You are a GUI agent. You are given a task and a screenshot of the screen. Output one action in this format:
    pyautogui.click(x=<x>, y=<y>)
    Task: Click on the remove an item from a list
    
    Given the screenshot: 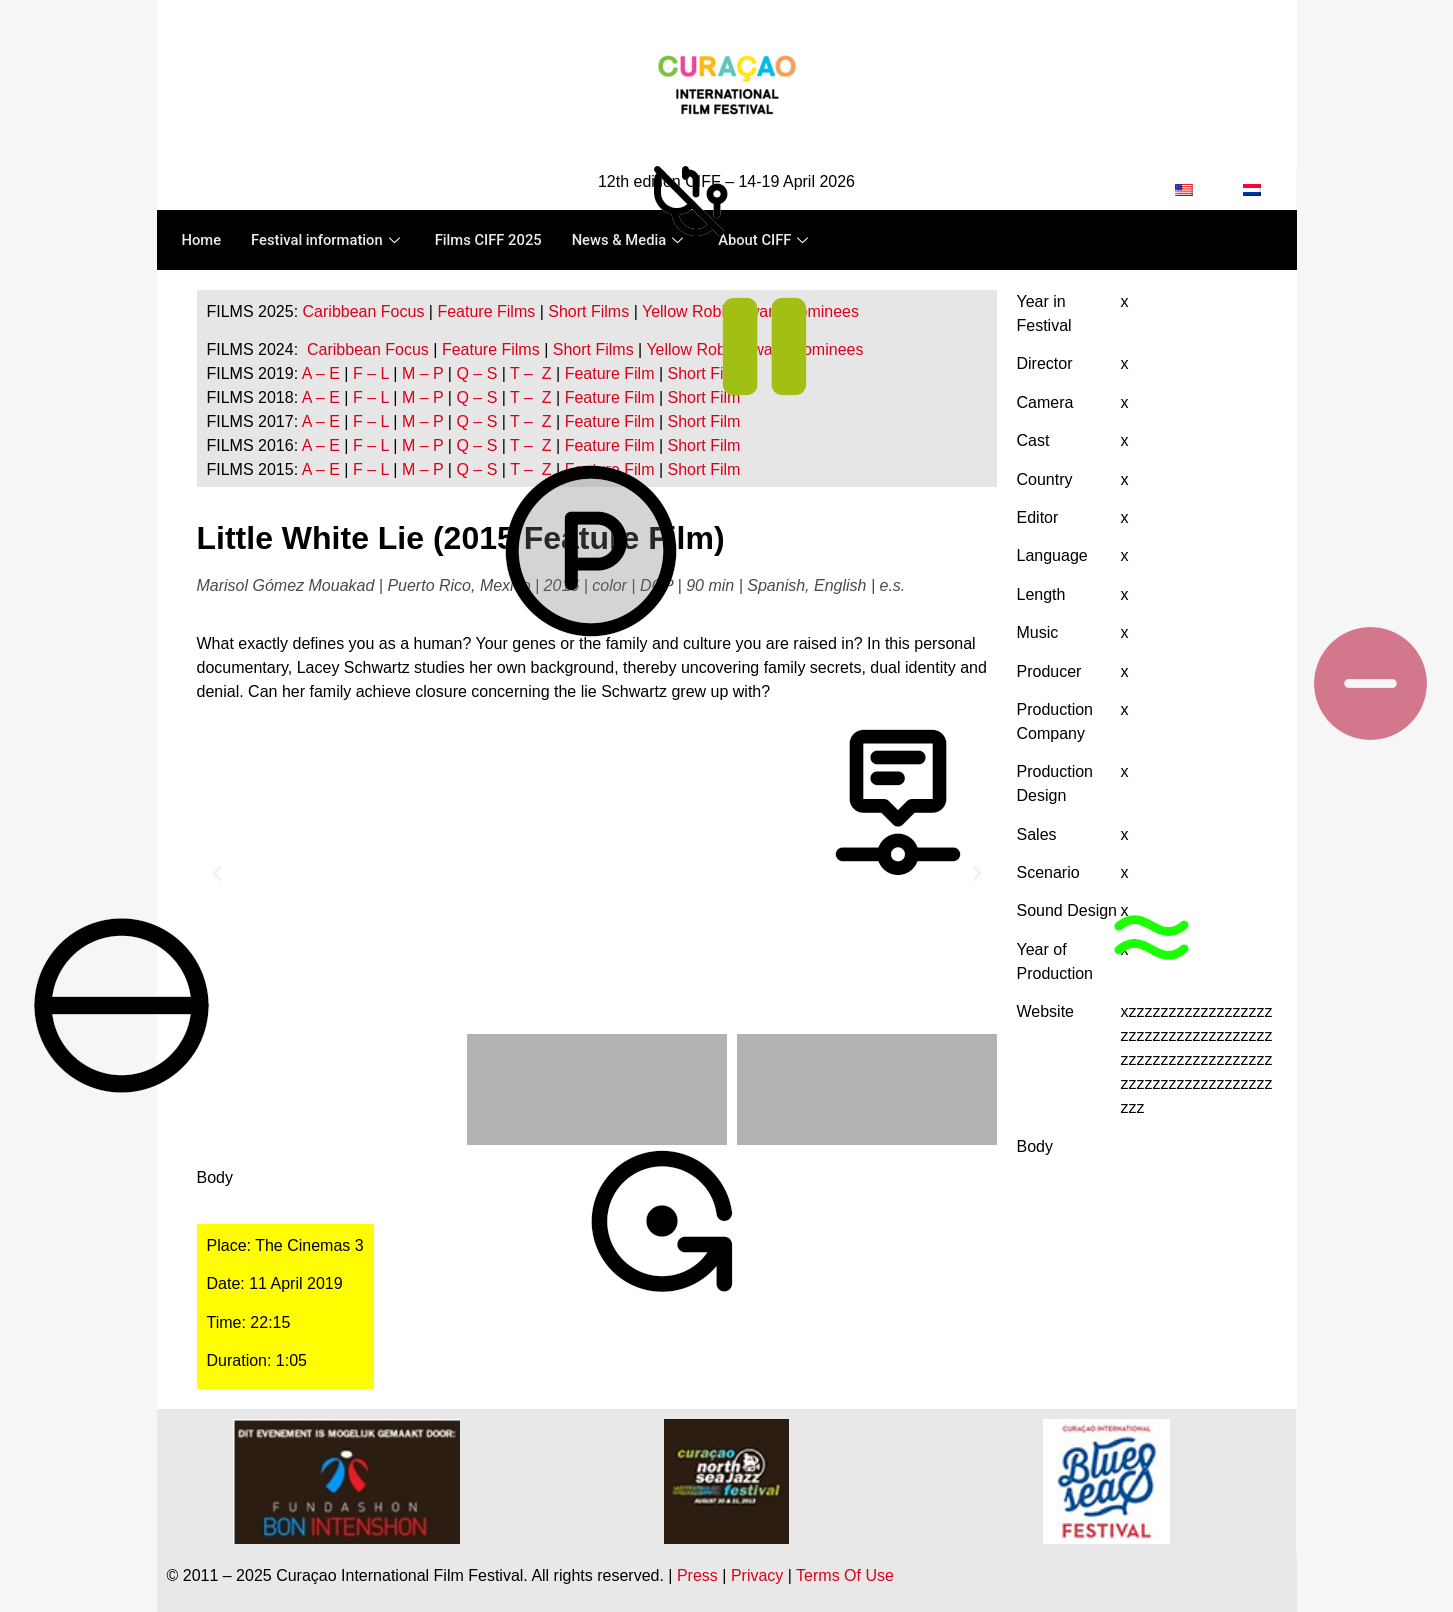 What is the action you would take?
    pyautogui.click(x=1370, y=683)
    